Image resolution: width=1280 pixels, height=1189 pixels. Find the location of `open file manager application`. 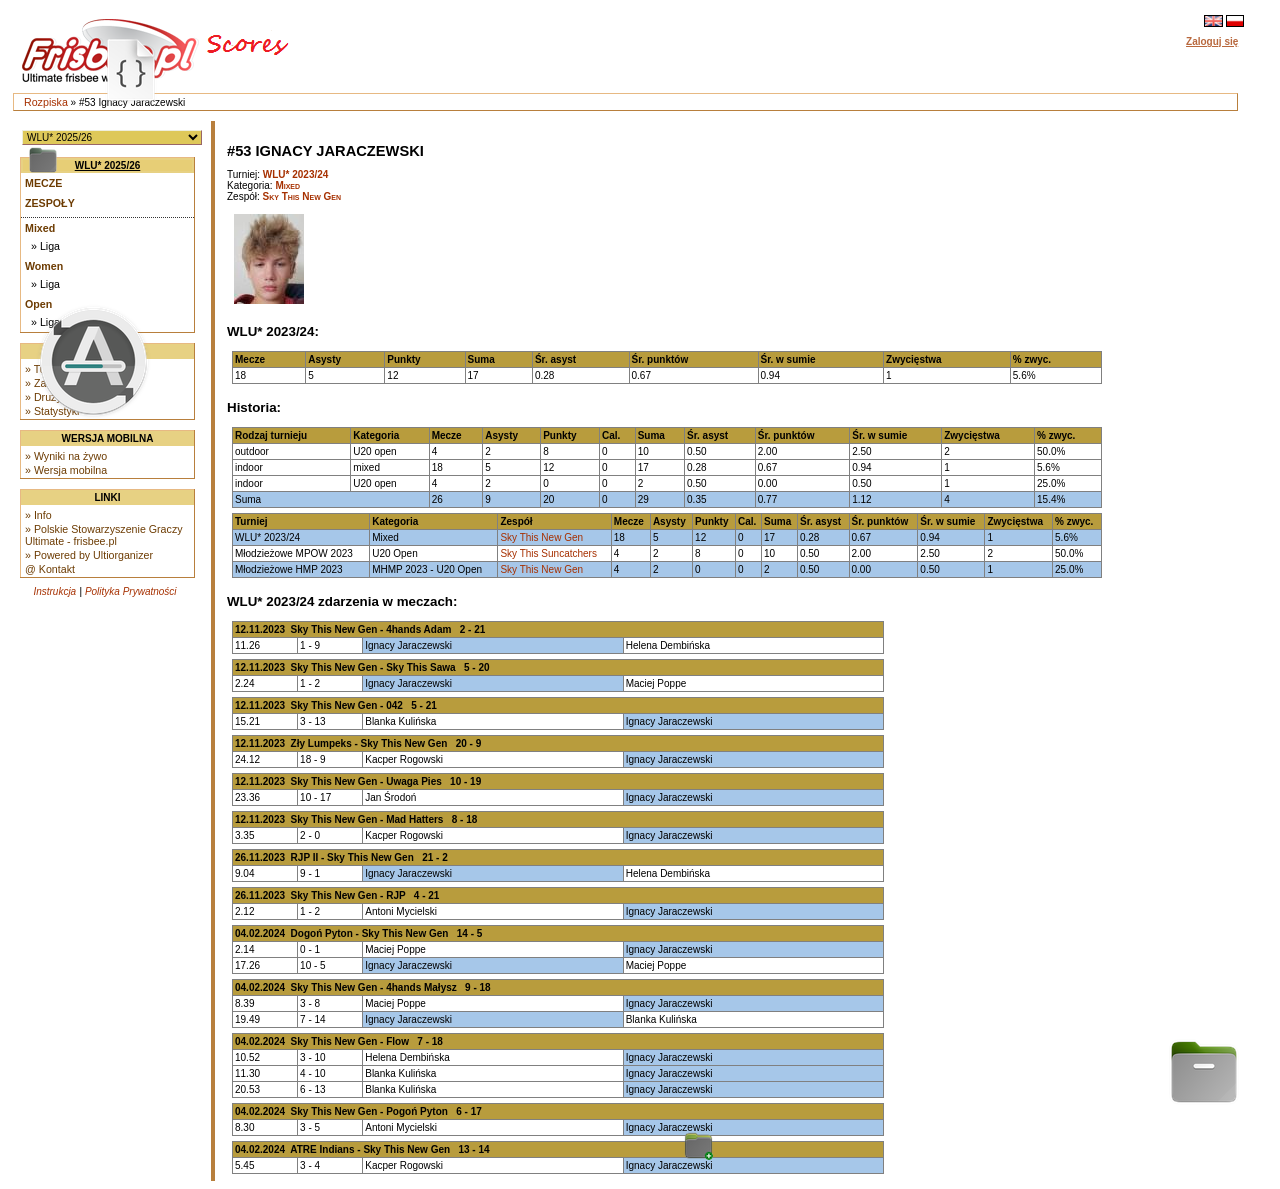

open file manager application is located at coordinates (1204, 1072).